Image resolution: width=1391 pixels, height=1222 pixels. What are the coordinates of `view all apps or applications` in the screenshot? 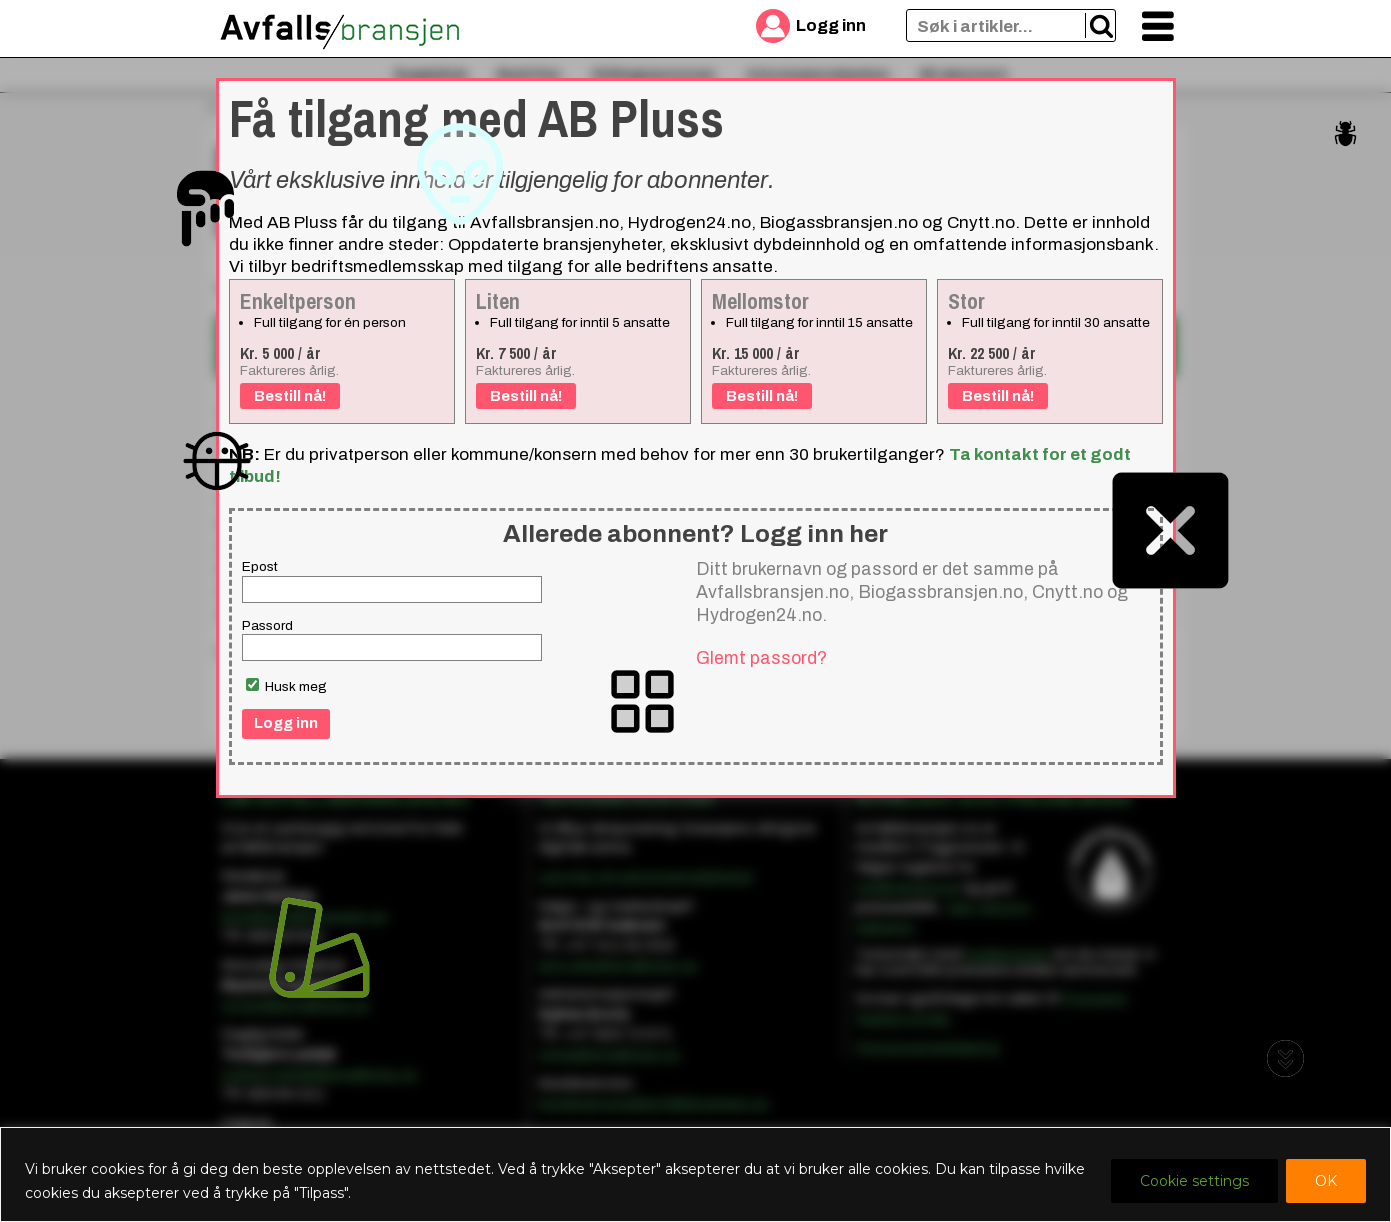 It's located at (642, 701).